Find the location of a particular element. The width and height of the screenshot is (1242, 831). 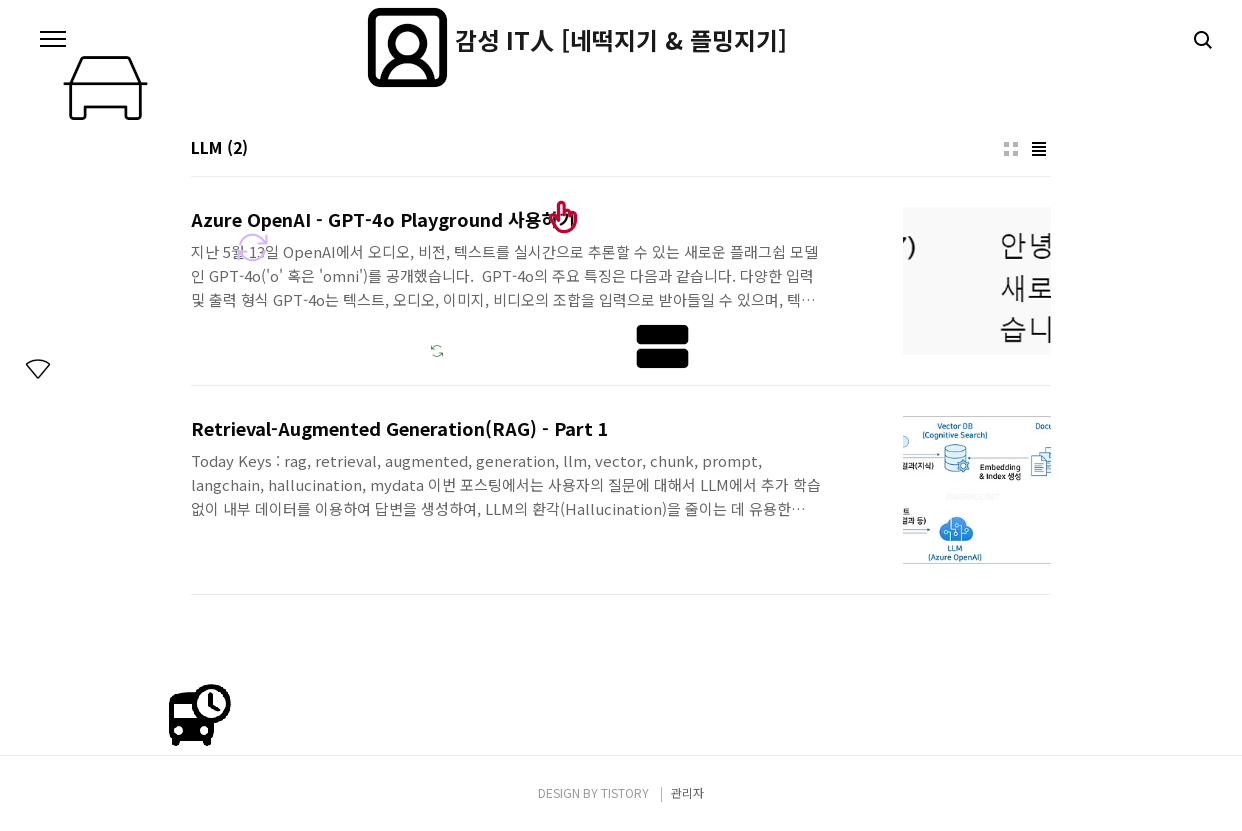

access vehicle or car-related features is located at coordinates (105, 89).